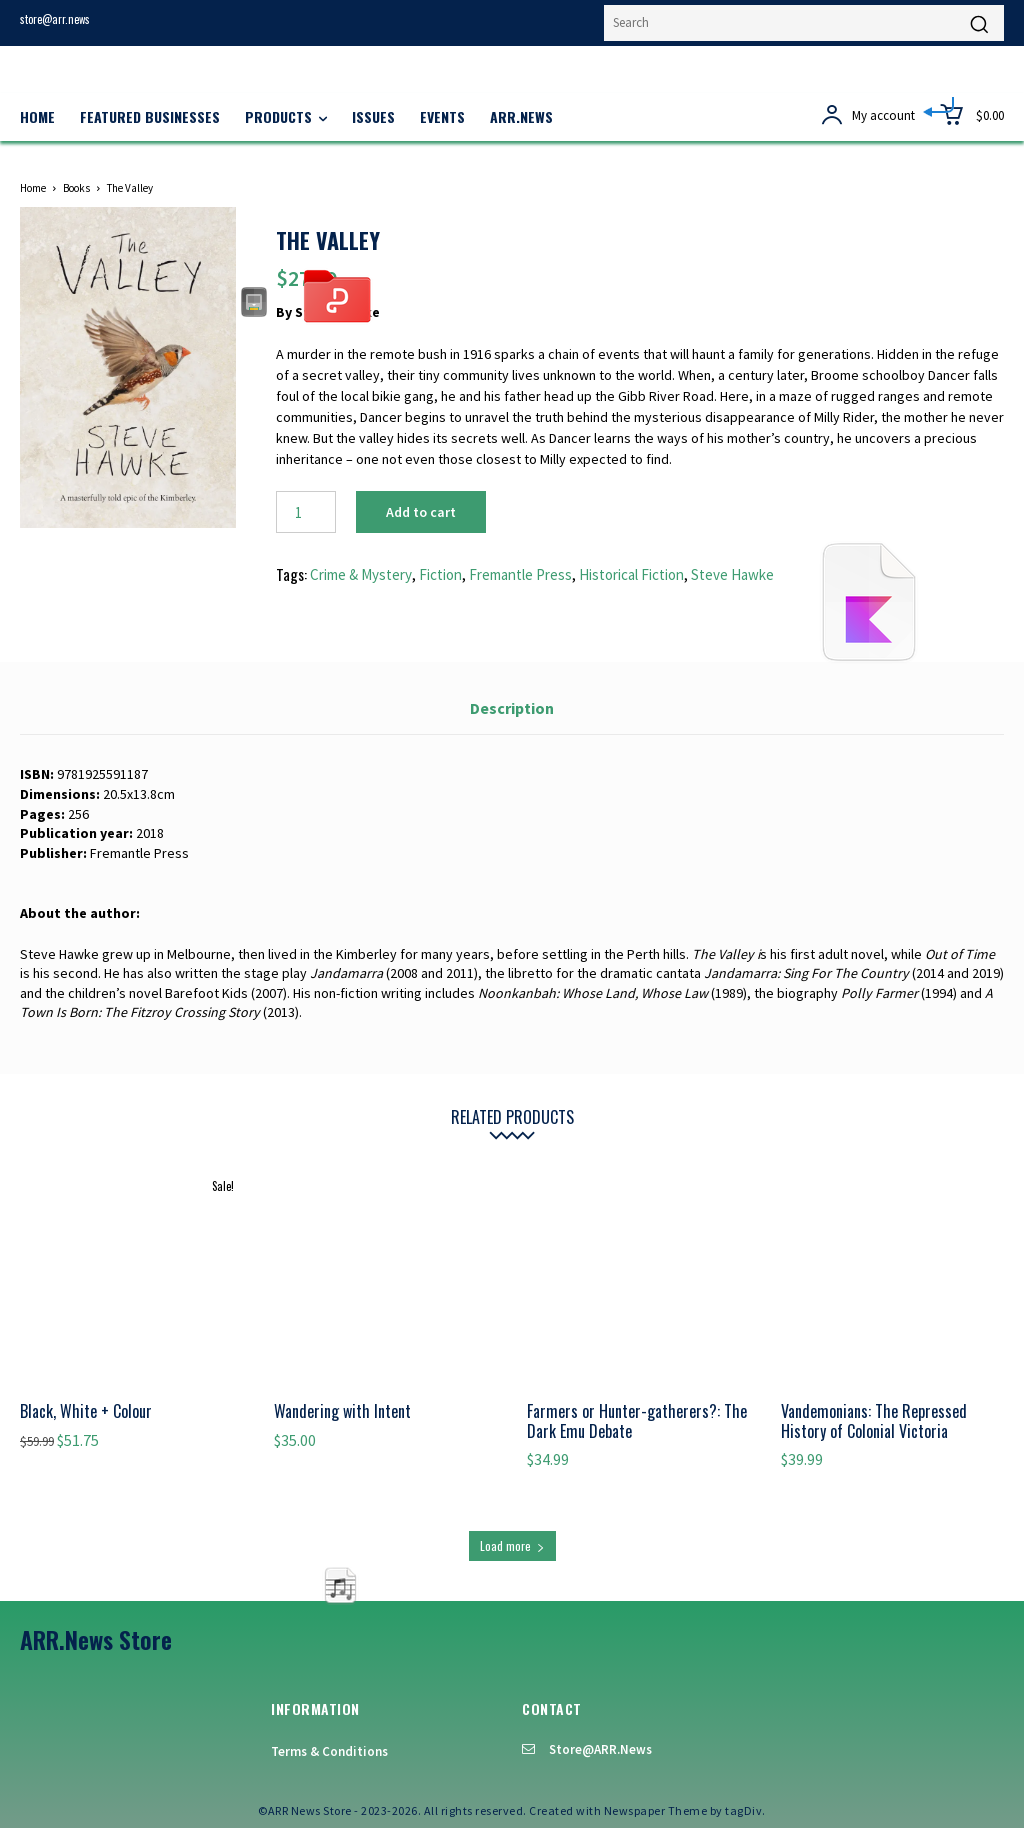 The width and height of the screenshot is (1024, 1828). What do you see at coordinates (337, 298) in the screenshot?
I see `open folder containing WPS PDF documents` at bounding box center [337, 298].